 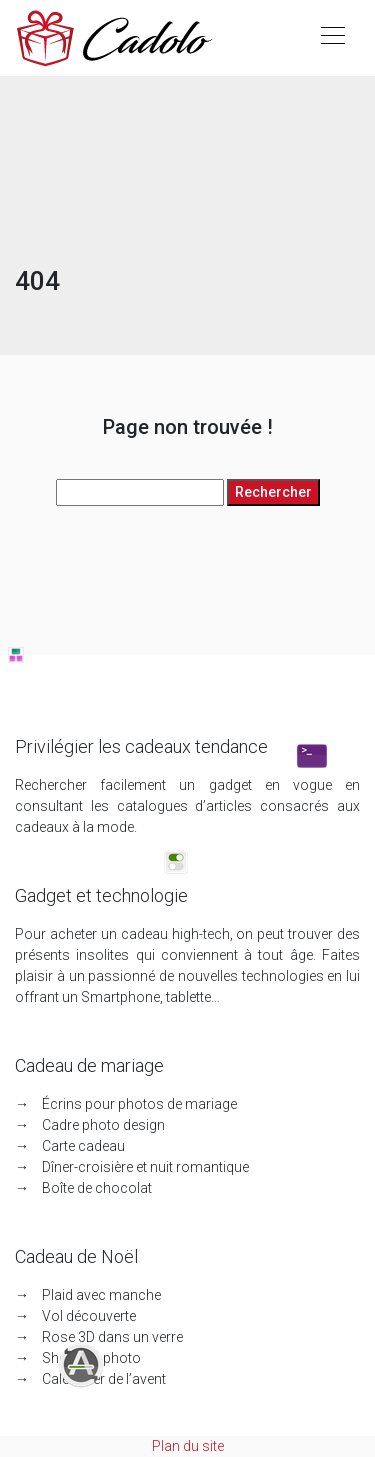 What do you see at coordinates (312, 756) in the screenshot?
I see `open terminal with root/administrator privileges` at bounding box center [312, 756].